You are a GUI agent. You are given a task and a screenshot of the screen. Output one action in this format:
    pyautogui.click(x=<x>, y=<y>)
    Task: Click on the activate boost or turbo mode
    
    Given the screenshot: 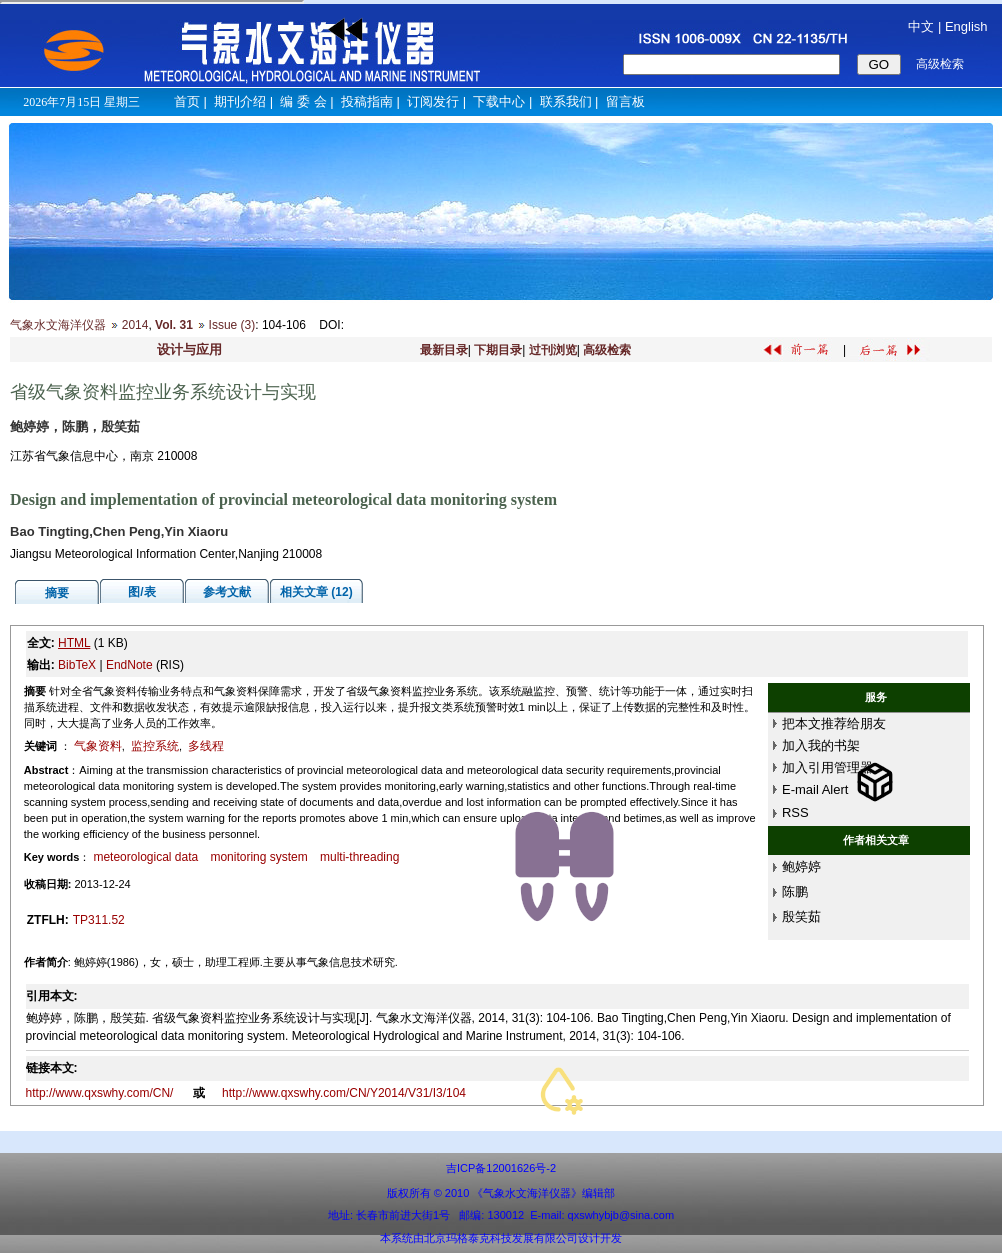 What is the action you would take?
    pyautogui.click(x=564, y=866)
    